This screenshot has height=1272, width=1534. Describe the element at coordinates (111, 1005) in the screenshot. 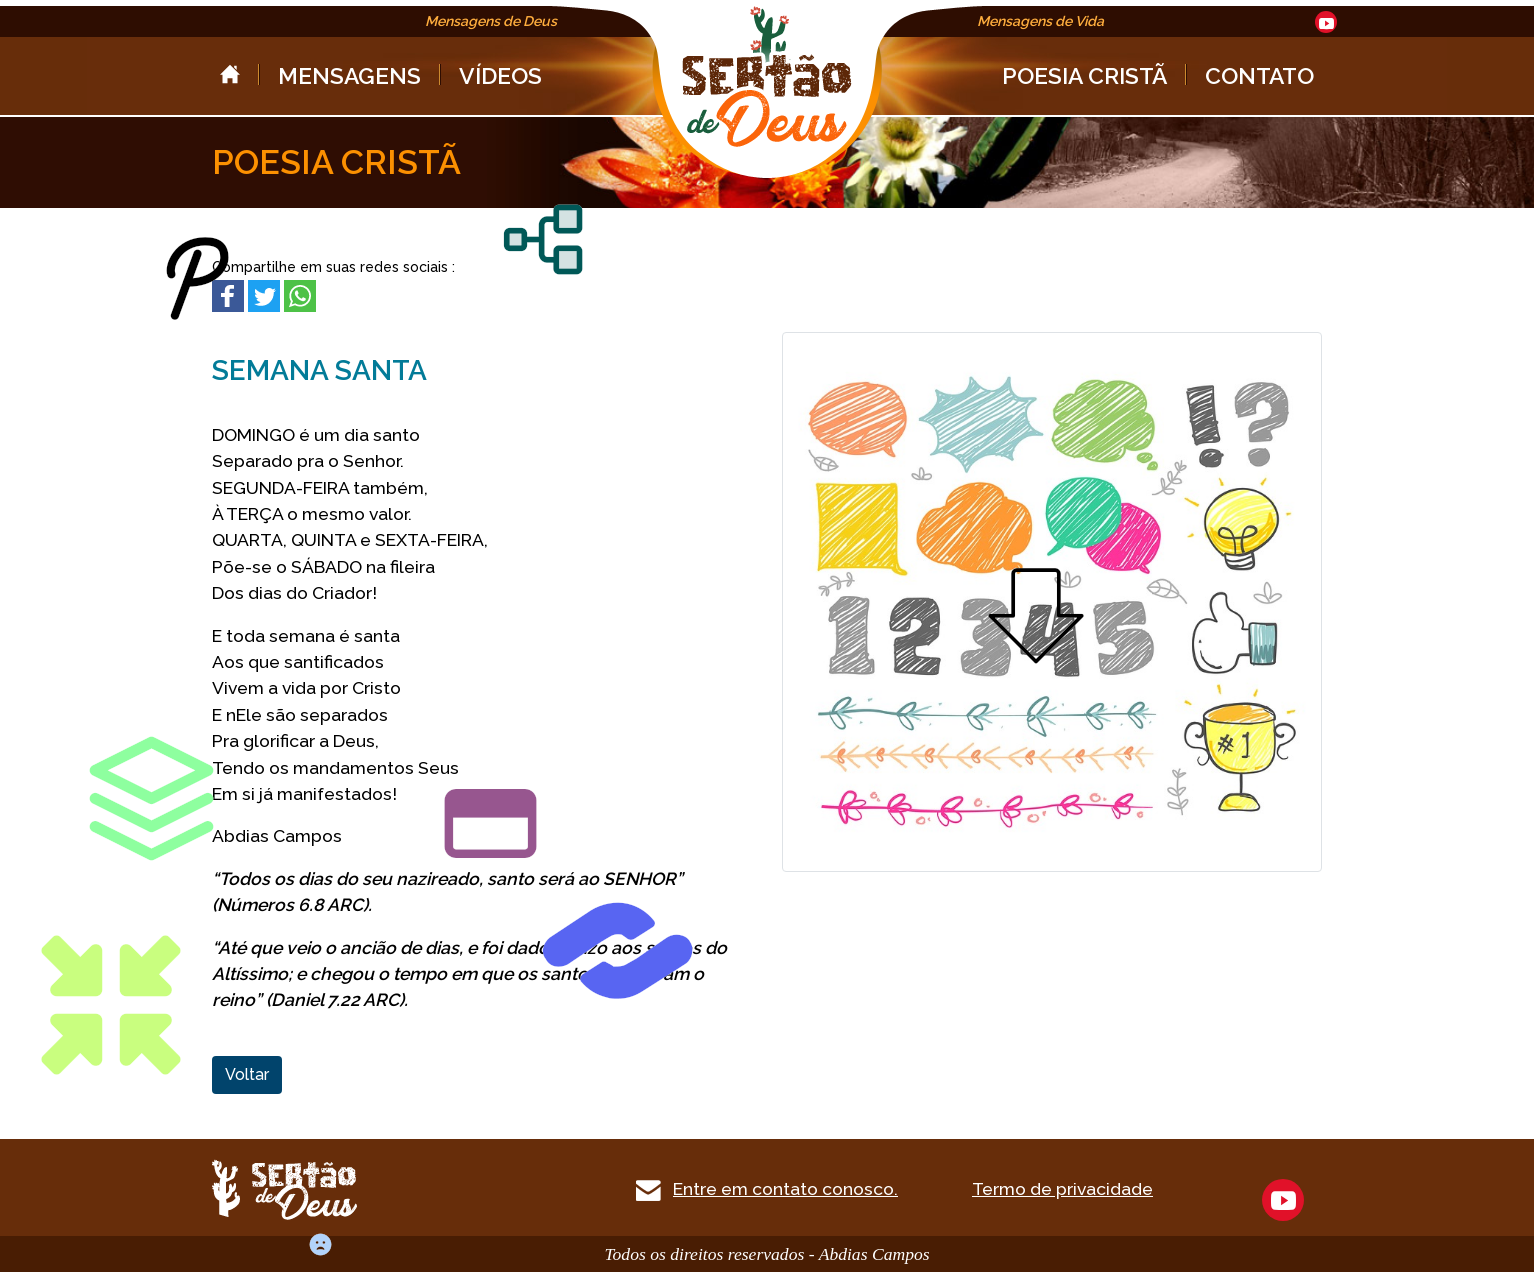

I see `minimize window to taskbar` at that location.